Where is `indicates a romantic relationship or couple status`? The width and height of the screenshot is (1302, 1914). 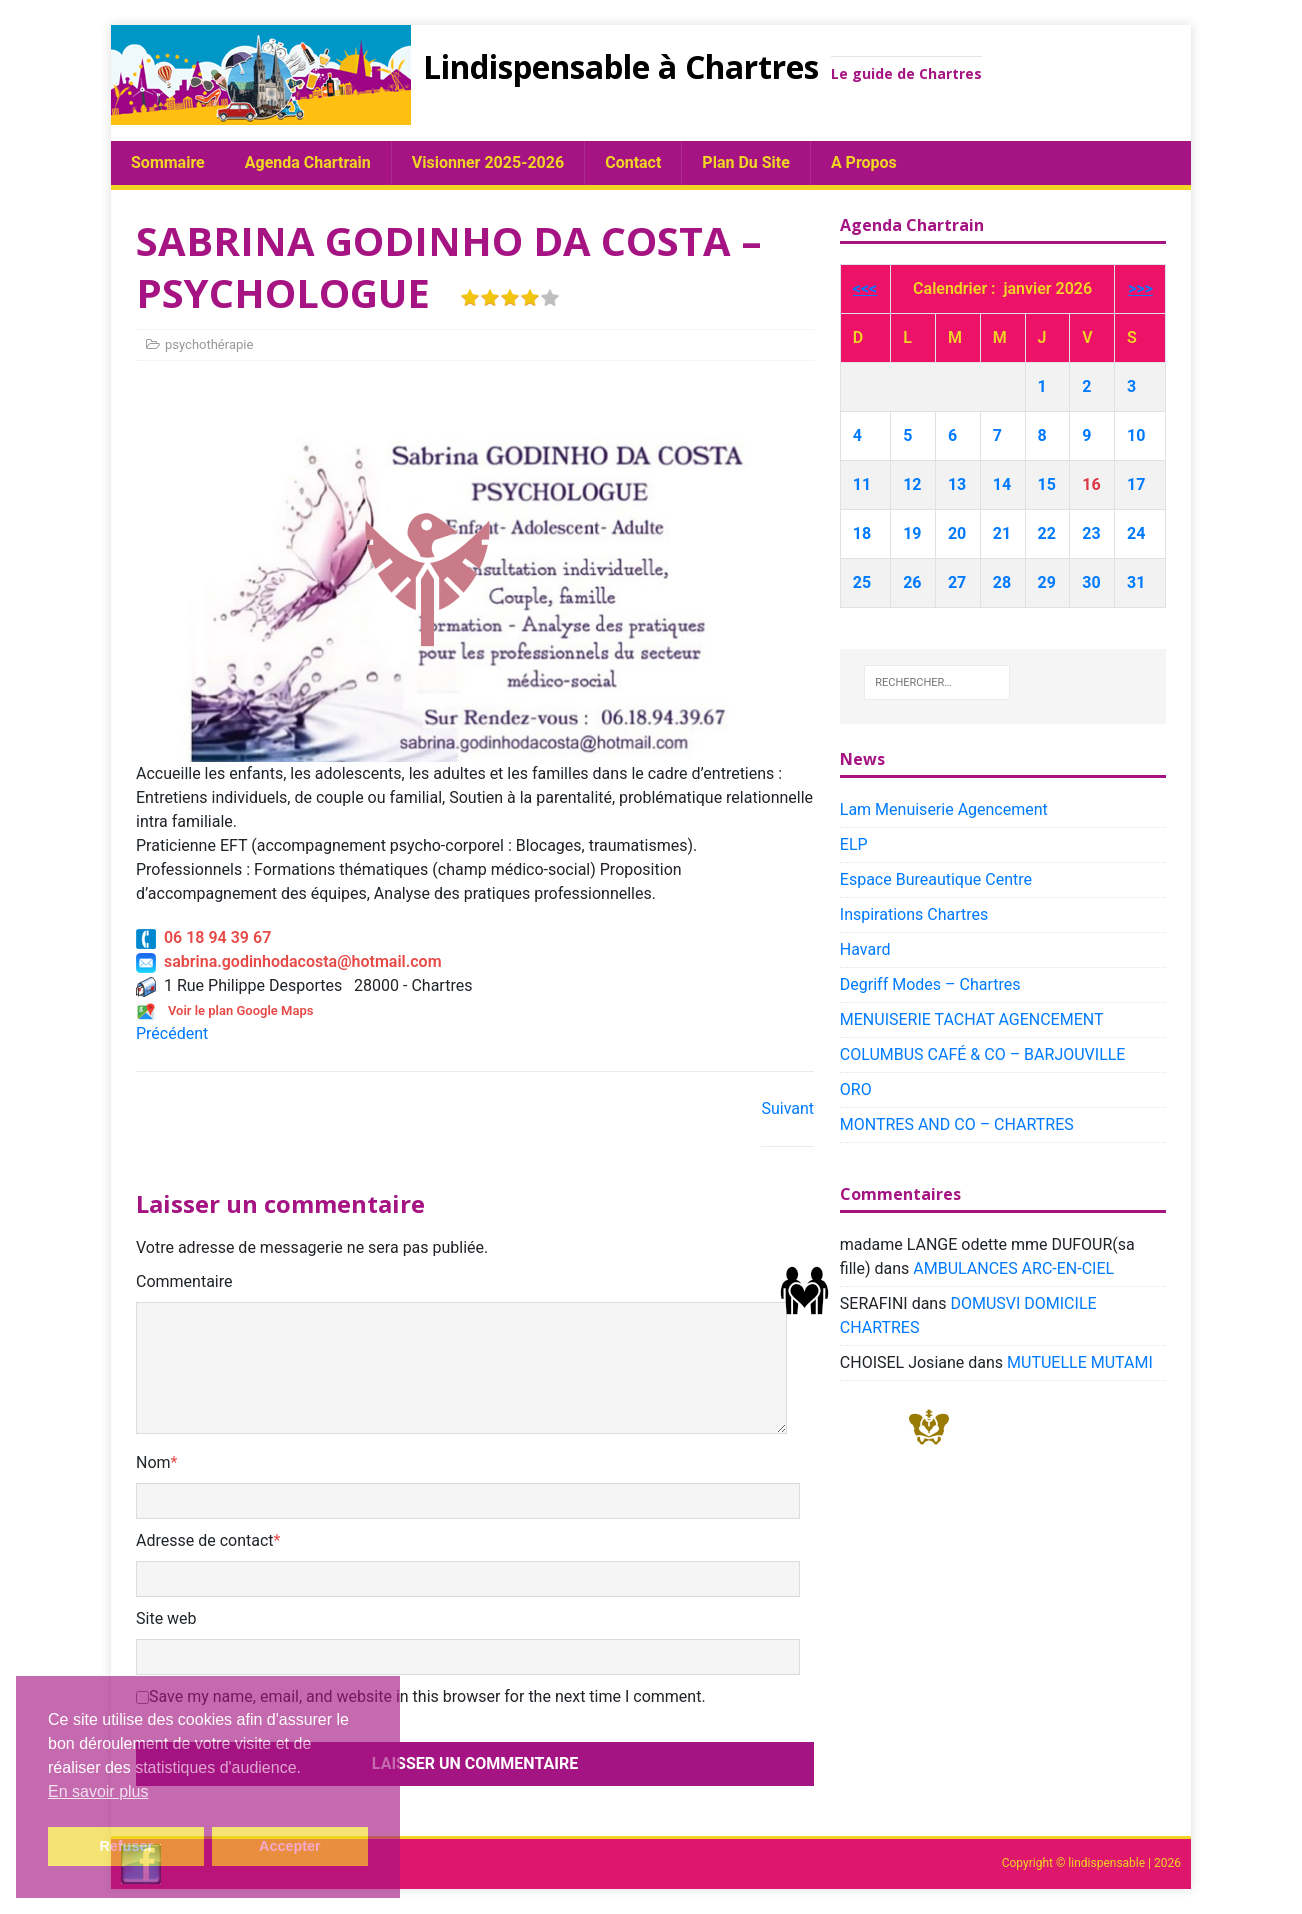 indicates a romantic relationship or couple status is located at coordinates (804, 1290).